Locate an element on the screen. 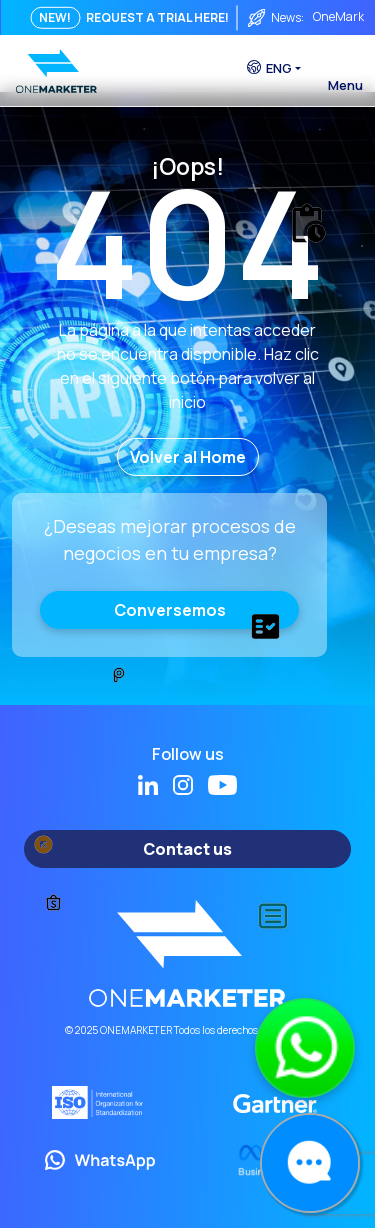  navigate back to previous screen is located at coordinates (43, 844).